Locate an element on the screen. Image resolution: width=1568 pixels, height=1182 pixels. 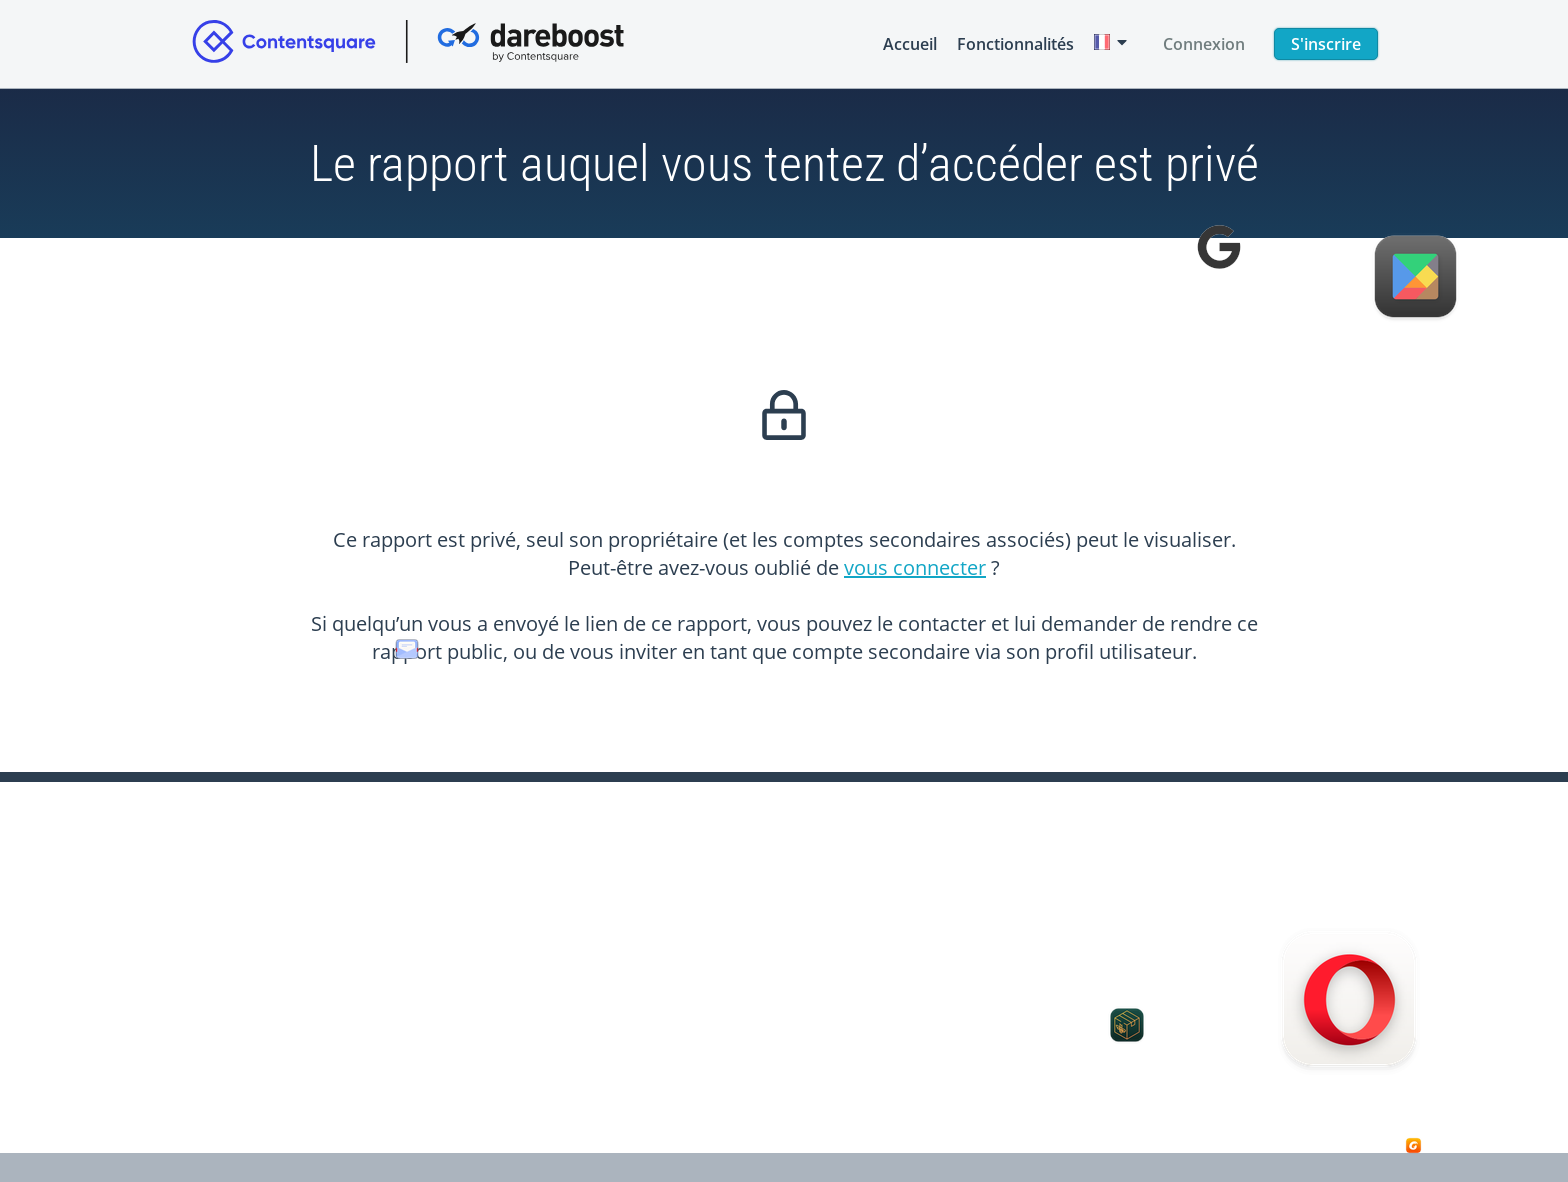
open the opera web browser is located at coordinates (1349, 999).